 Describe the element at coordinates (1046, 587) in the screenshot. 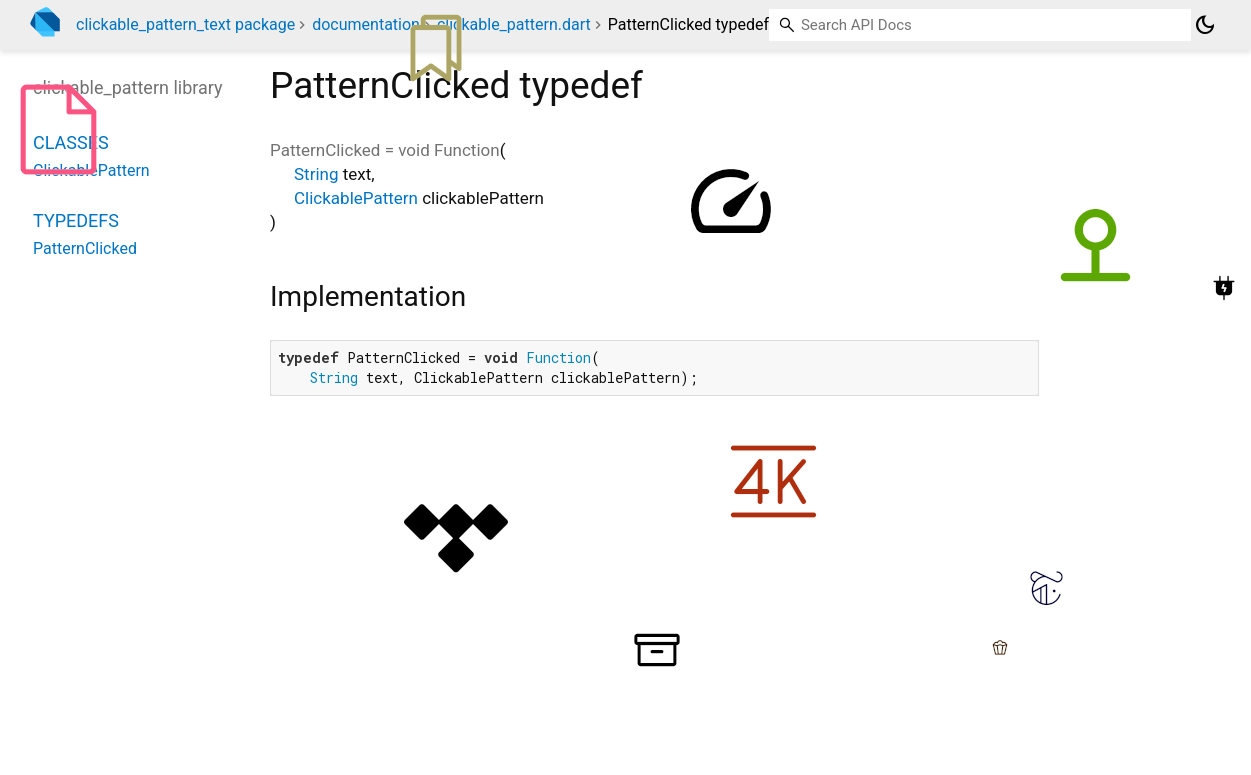

I see `open the New York Times app` at that location.